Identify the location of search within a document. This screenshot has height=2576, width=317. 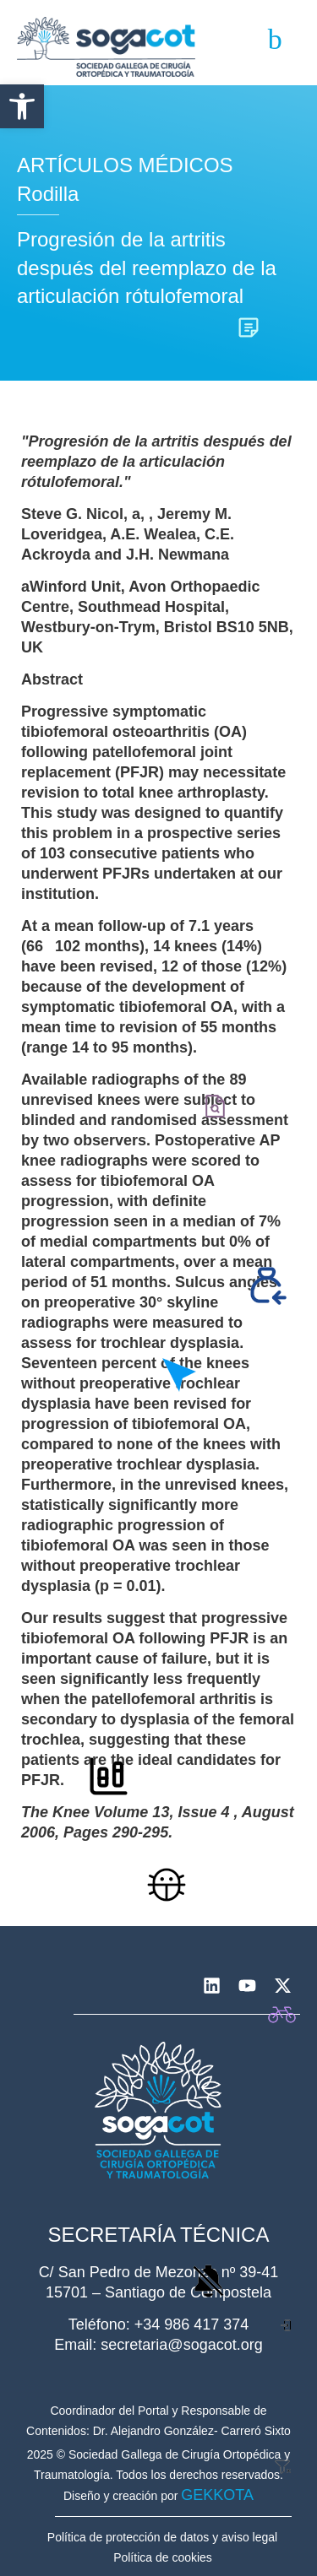
(215, 1106).